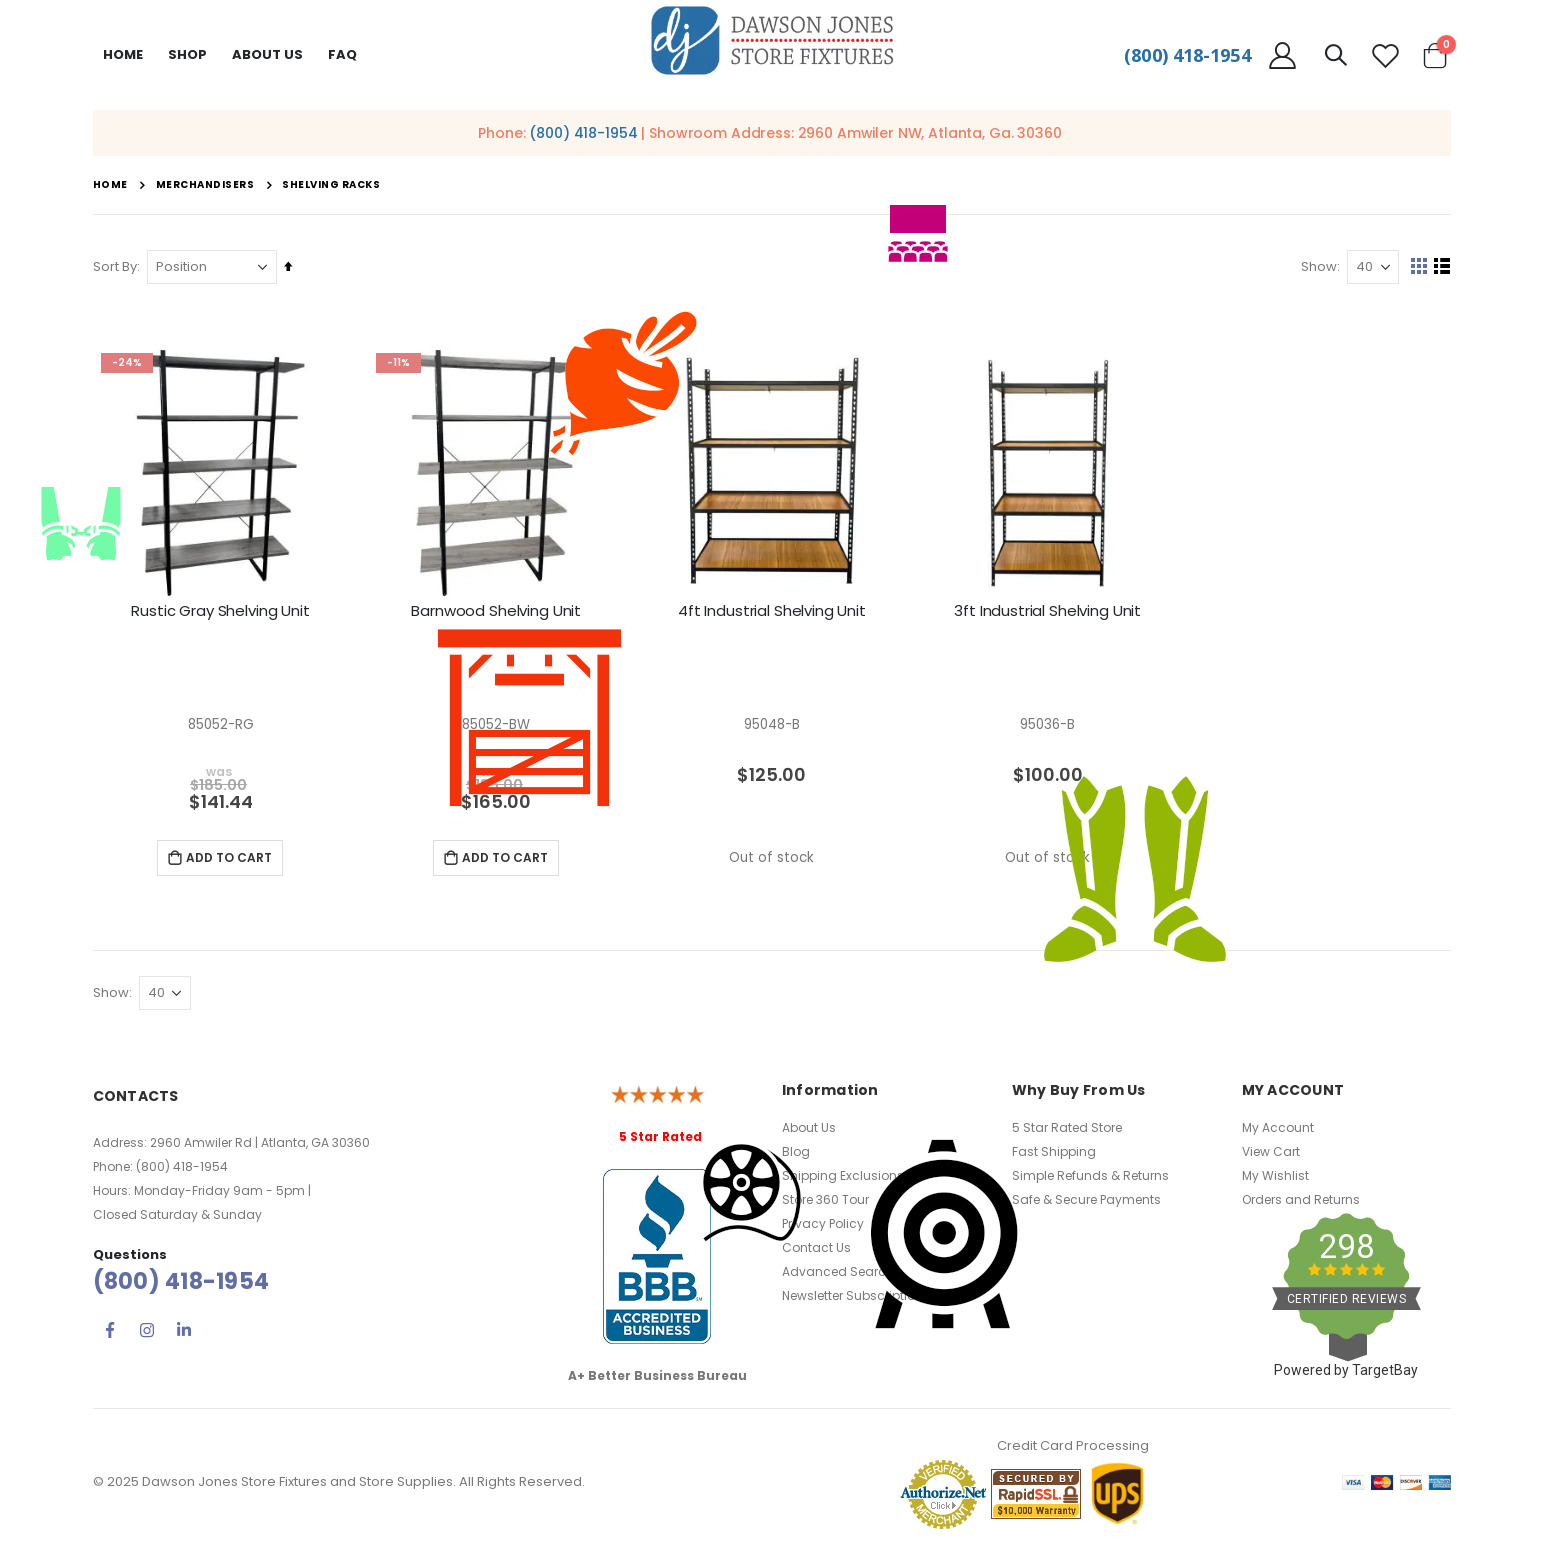  What do you see at coordinates (918, 233) in the screenshot?
I see `access theater or cinema listings` at bounding box center [918, 233].